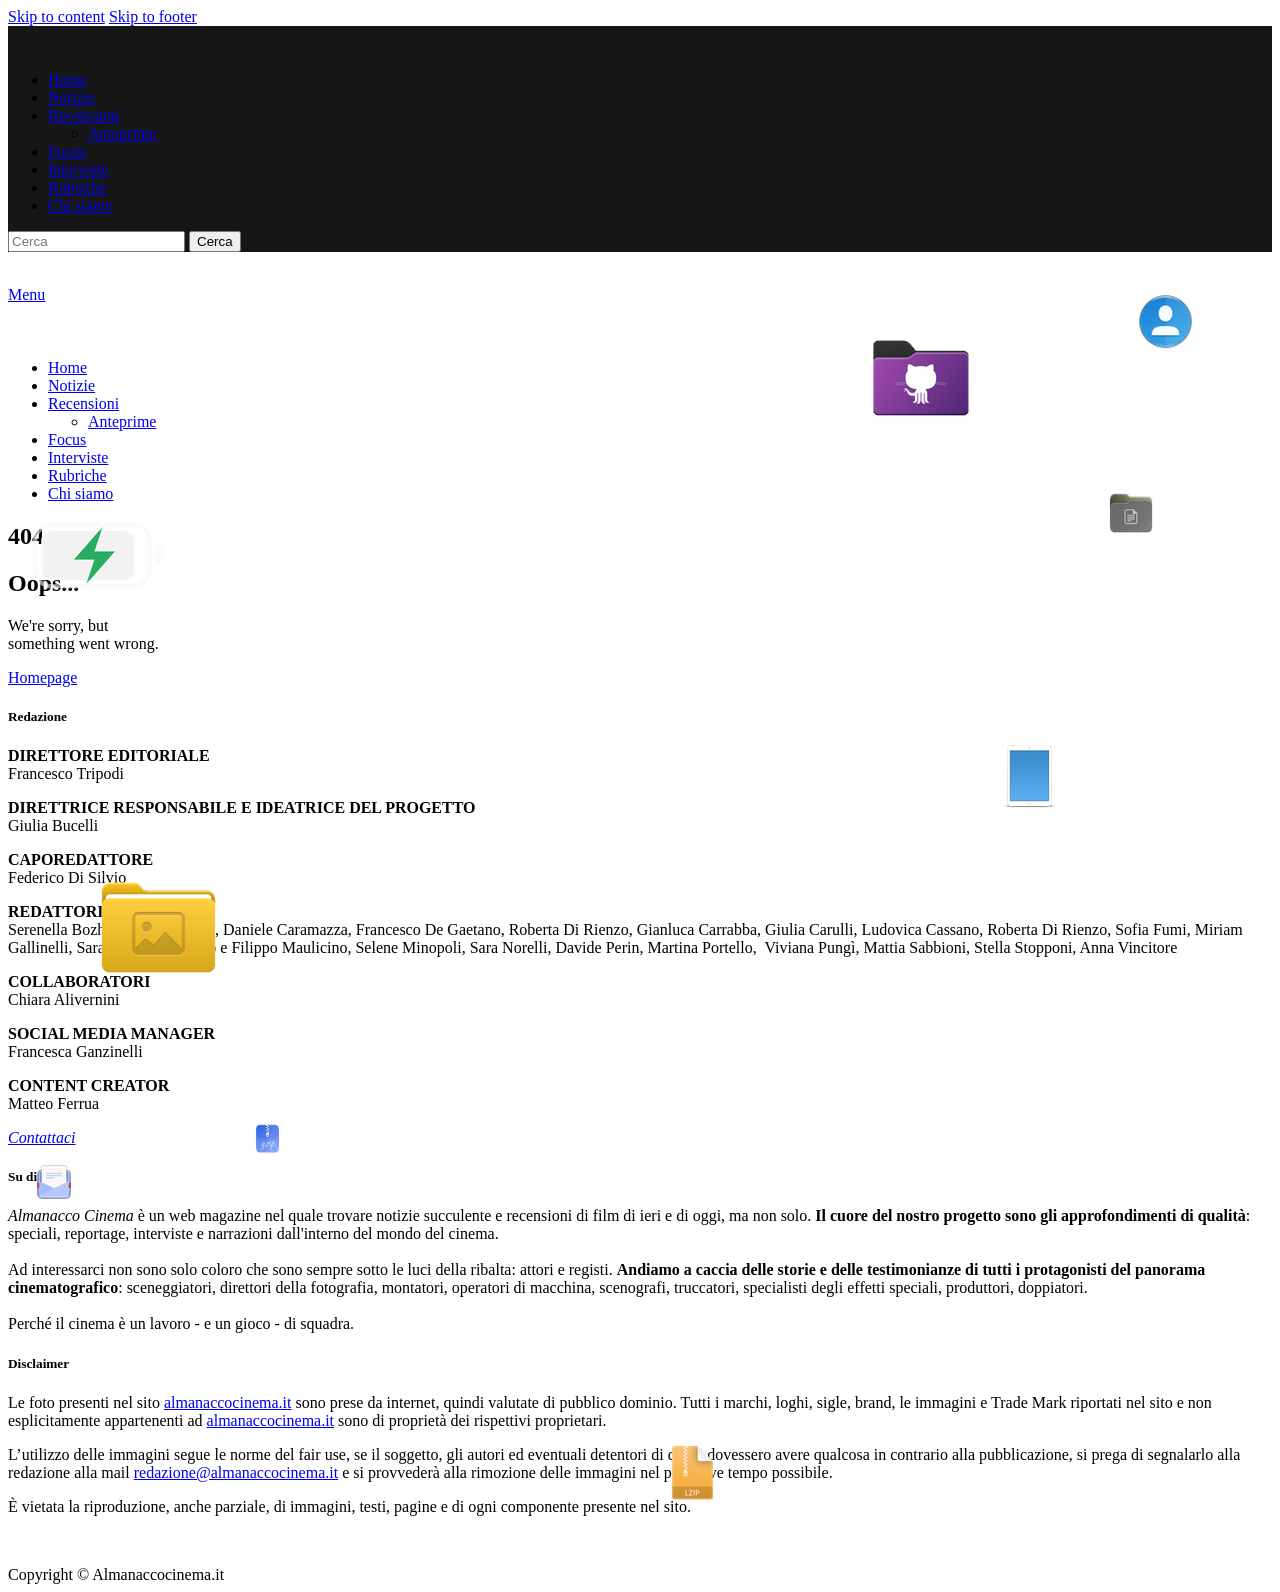 Image resolution: width=1280 pixels, height=1592 pixels. What do you see at coordinates (98, 555) in the screenshot?
I see `indicates battery is charging at 90%` at bounding box center [98, 555].